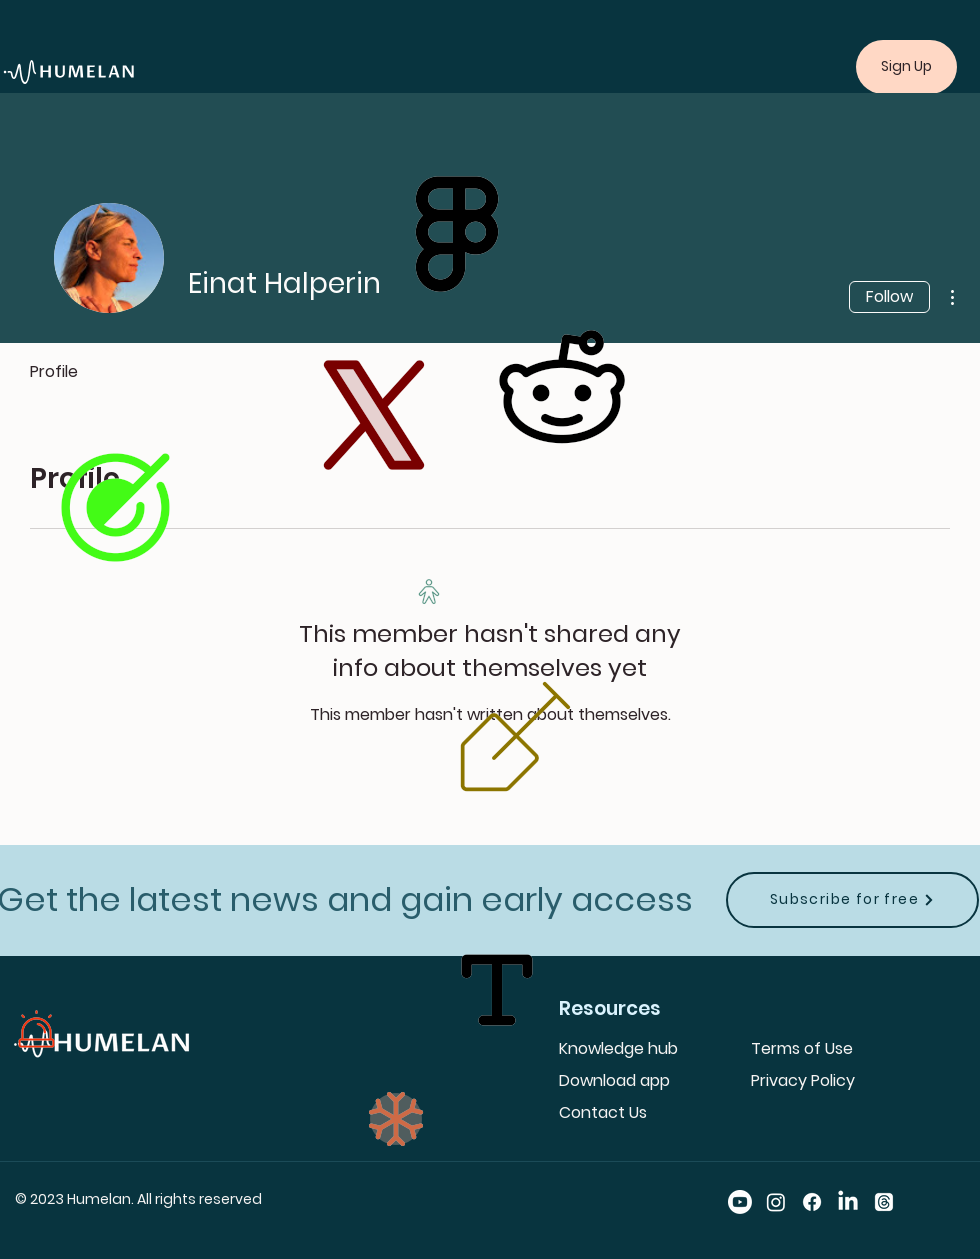 This screenshot has height=1259, width=980. What do you see at coordinates (396, 1119) in the screenshot?
I see `toggle air conditioning or cooling mode` at bounding box center [396, 1119].